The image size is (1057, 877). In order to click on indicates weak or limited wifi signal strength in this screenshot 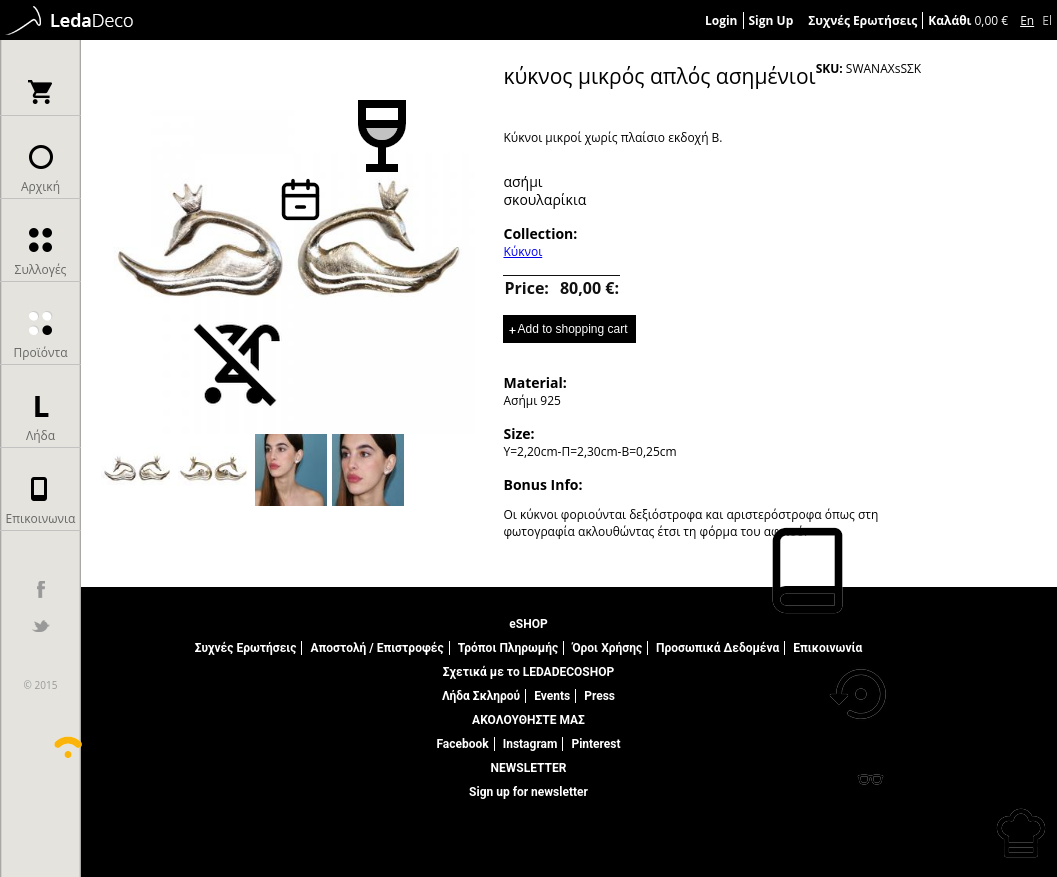, I will do `click(68, 733)`.